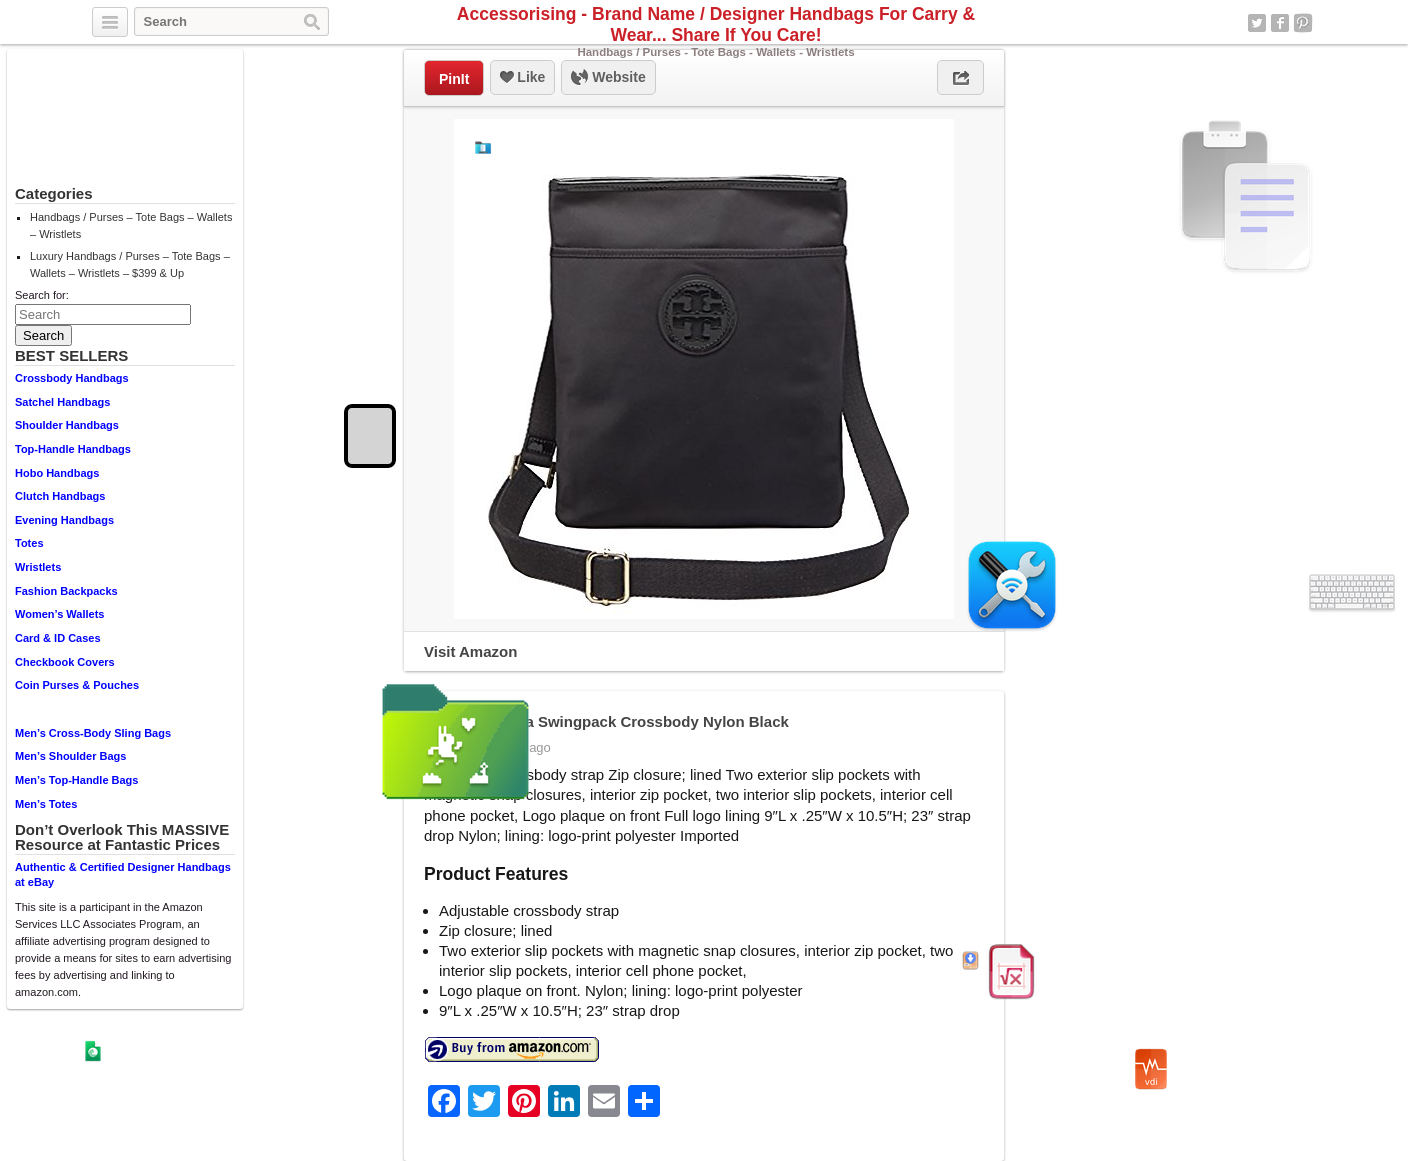 The width and height of the screenshot is (1408, 1161). I want to click on open wireless diagnostics tool, so click(1012, 585).